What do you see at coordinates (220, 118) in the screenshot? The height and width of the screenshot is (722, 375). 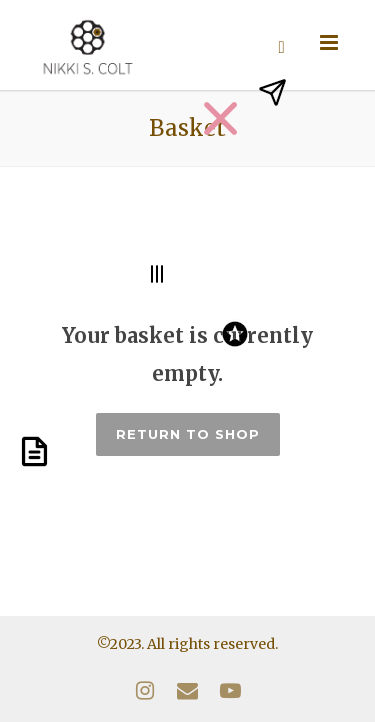 I see `close a window or dialog` at bounding box center [220, 118].